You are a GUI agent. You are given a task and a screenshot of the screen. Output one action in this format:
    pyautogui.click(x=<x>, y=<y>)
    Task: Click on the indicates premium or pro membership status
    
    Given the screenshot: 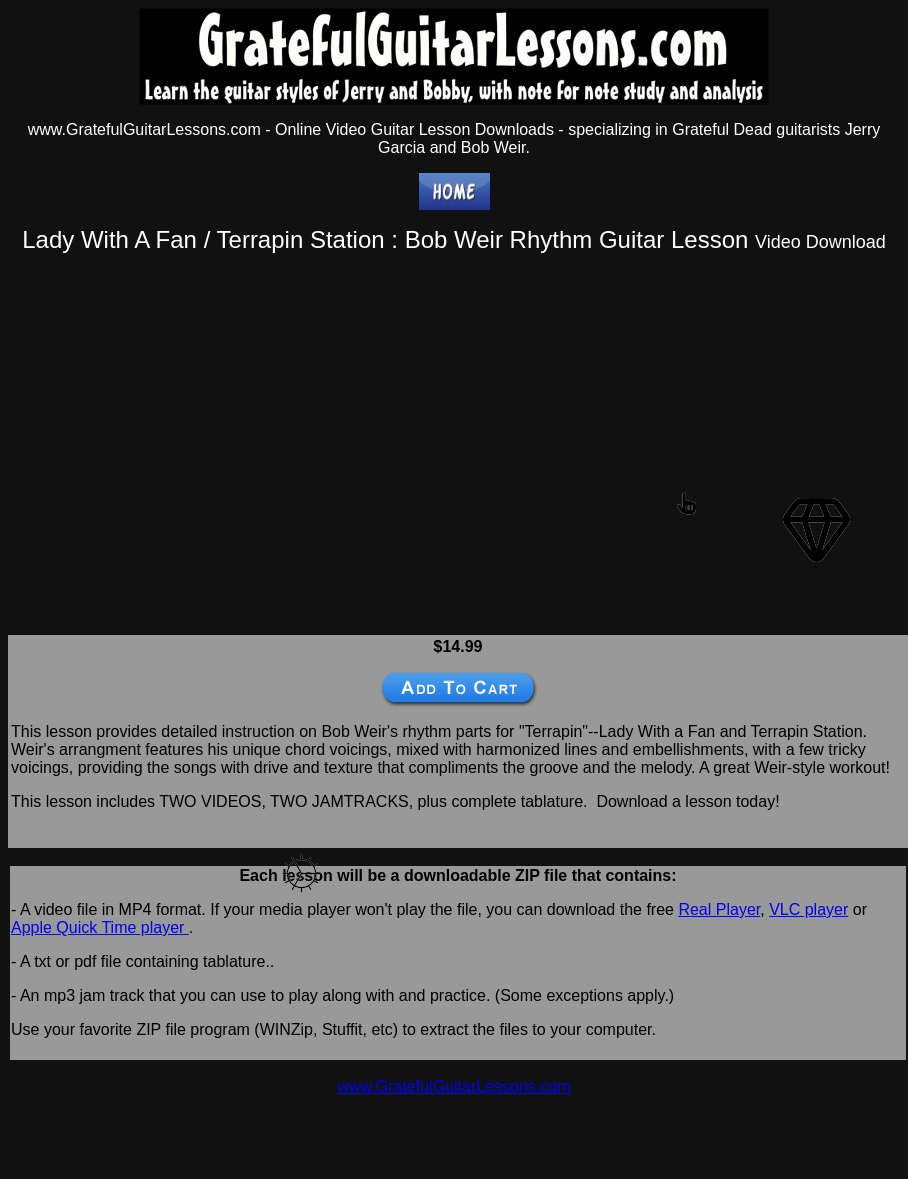 What is the action you would take?
    pyautogui.click(x=816, y=528)
    